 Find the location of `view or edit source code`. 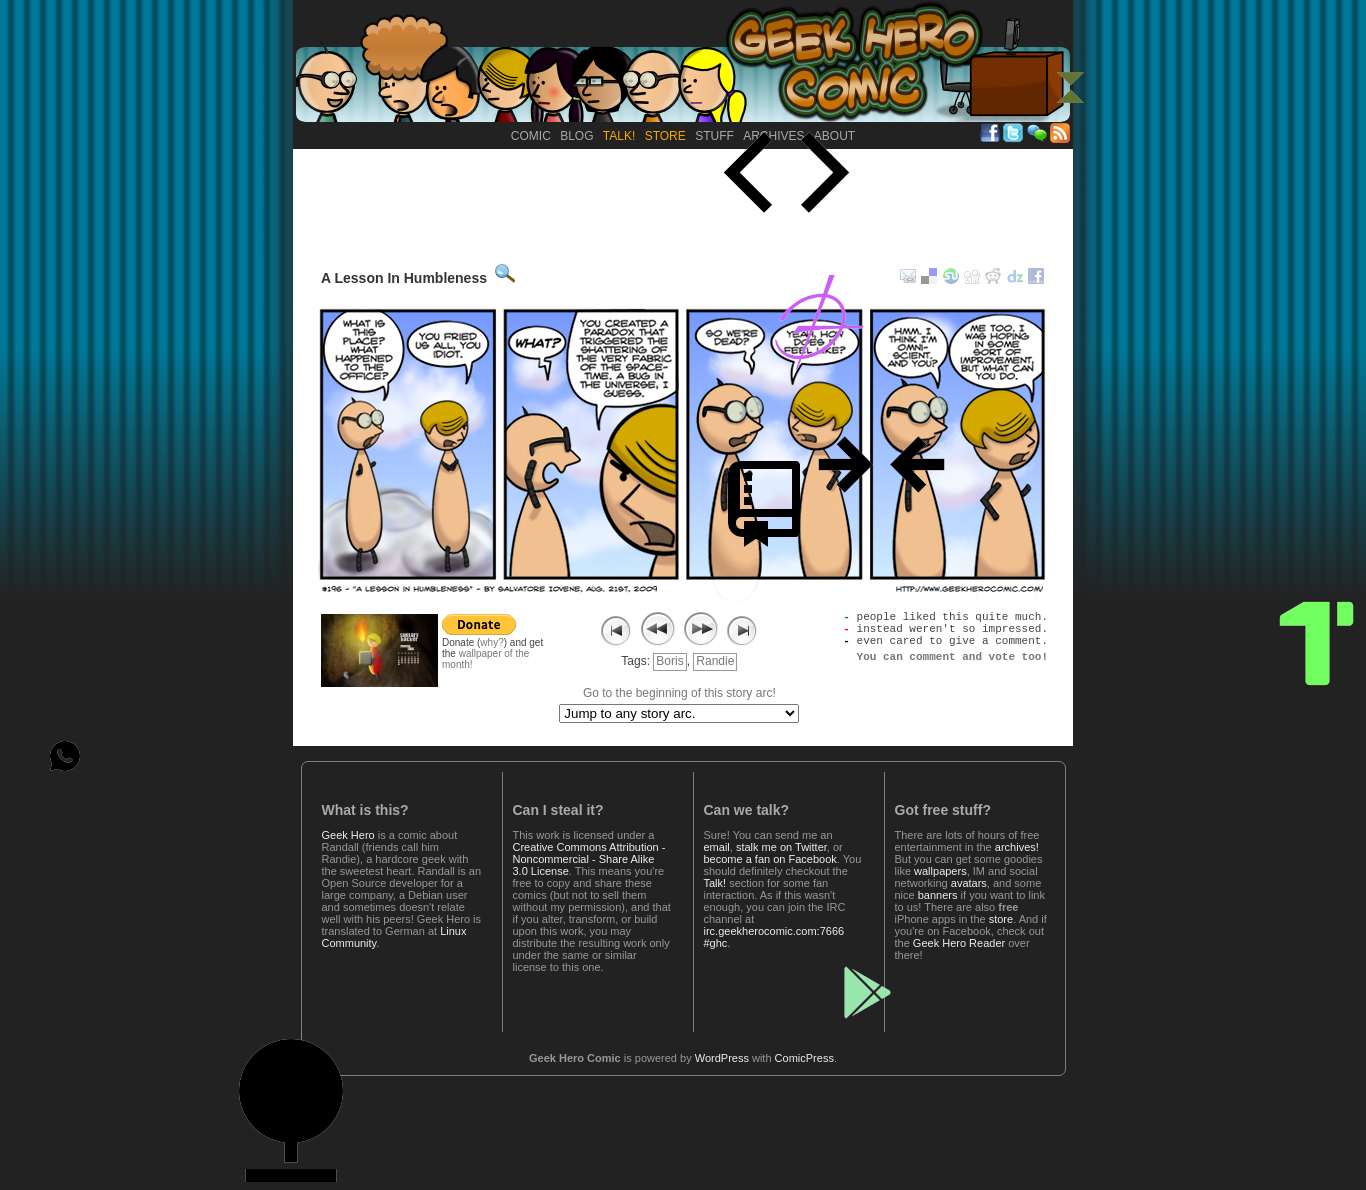

view or edit source code is located at coordinates (786, 172).